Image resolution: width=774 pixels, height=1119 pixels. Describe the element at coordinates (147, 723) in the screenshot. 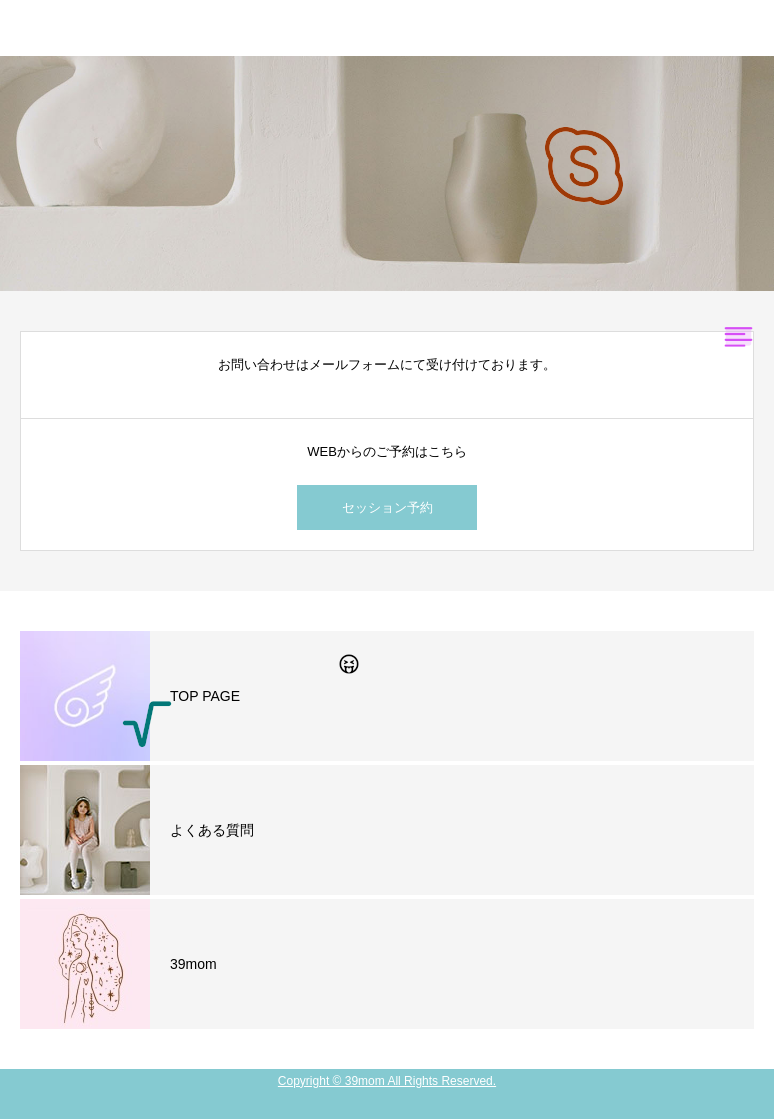

I see `square root mathematical operation` at that location.